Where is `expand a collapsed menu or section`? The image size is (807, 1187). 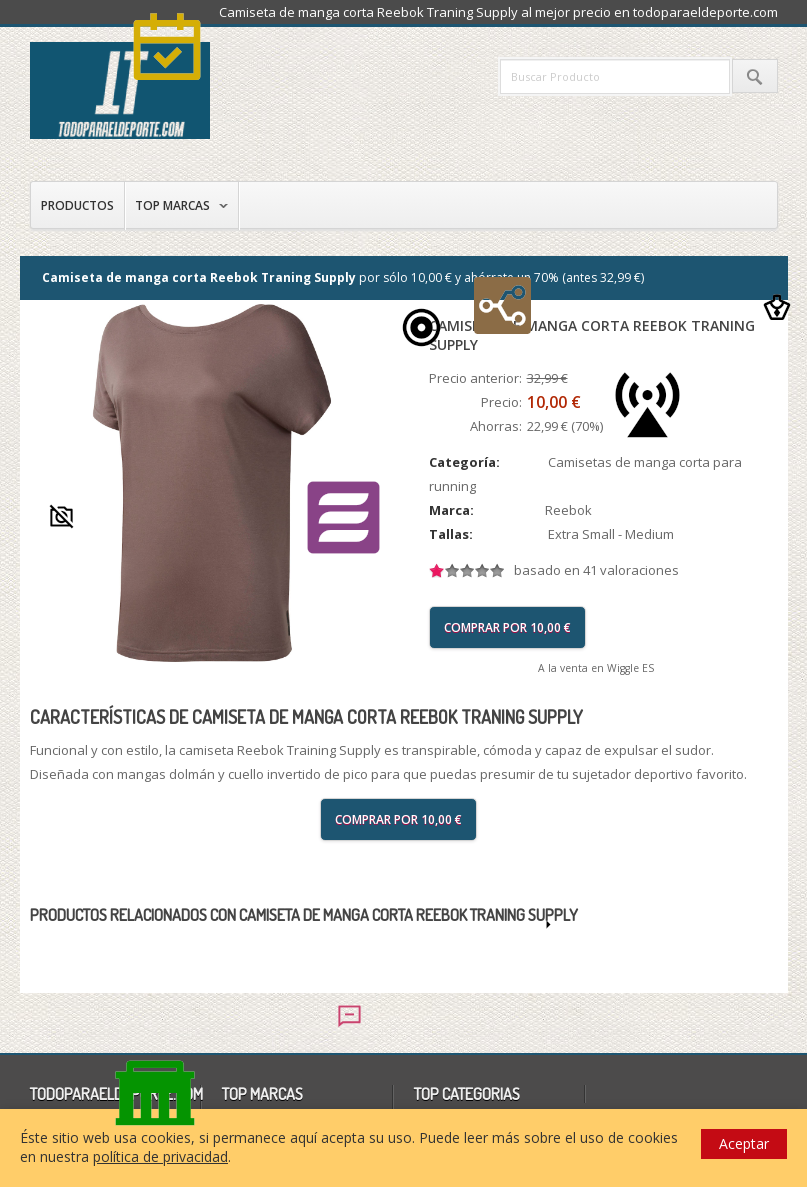
expand a collapsed menu or section is located at coordinates (548, 924).